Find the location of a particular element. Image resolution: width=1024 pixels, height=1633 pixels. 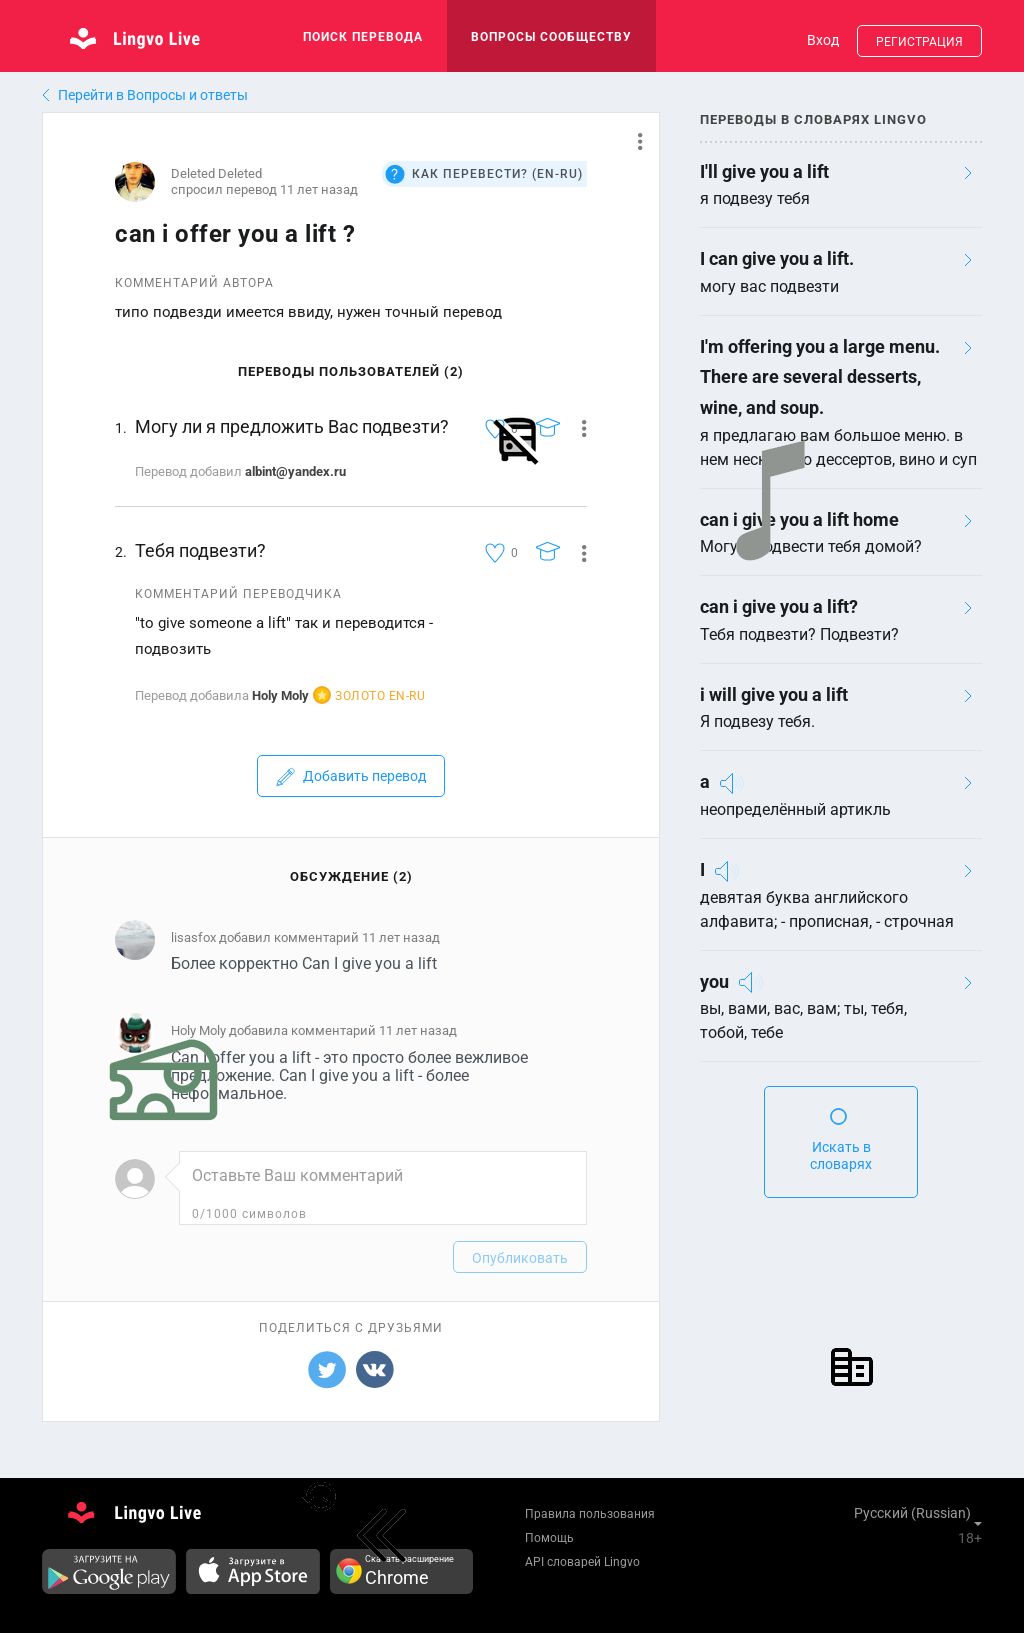

indicates transfers are not available at this stop is located at coordinates (517, 440).